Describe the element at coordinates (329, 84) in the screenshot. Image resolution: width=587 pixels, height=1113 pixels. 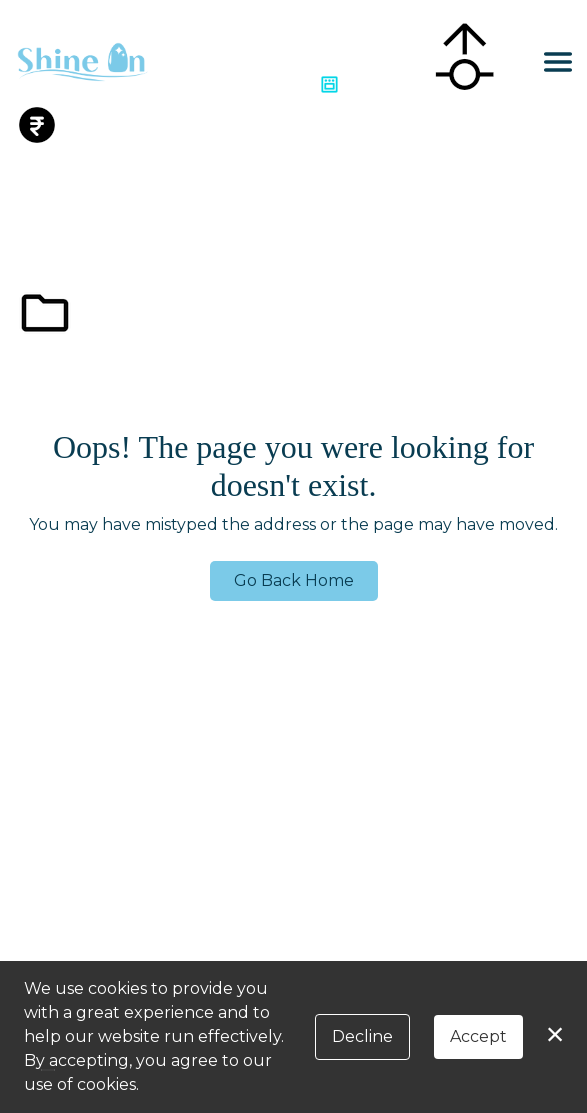
I see `access oven or cooking appliance controls` at that location.